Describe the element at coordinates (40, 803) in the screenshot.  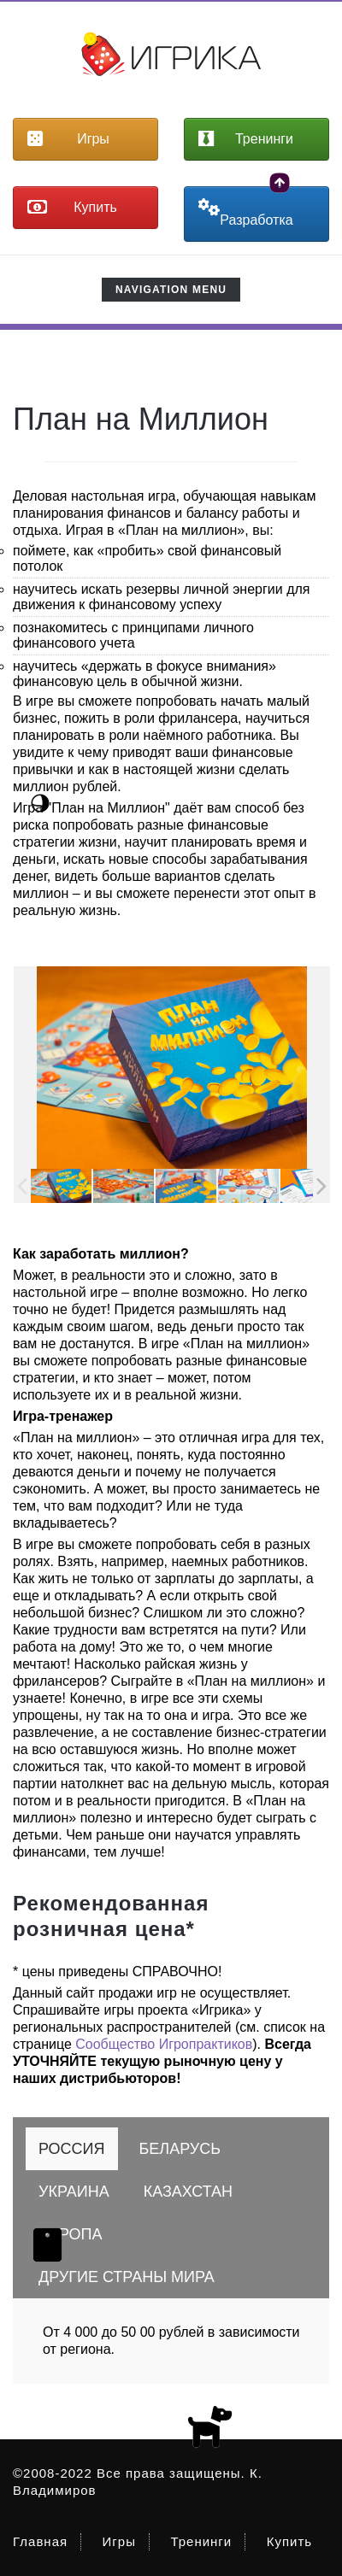
I see `indicates a 3D or globe-related feature` at that location.